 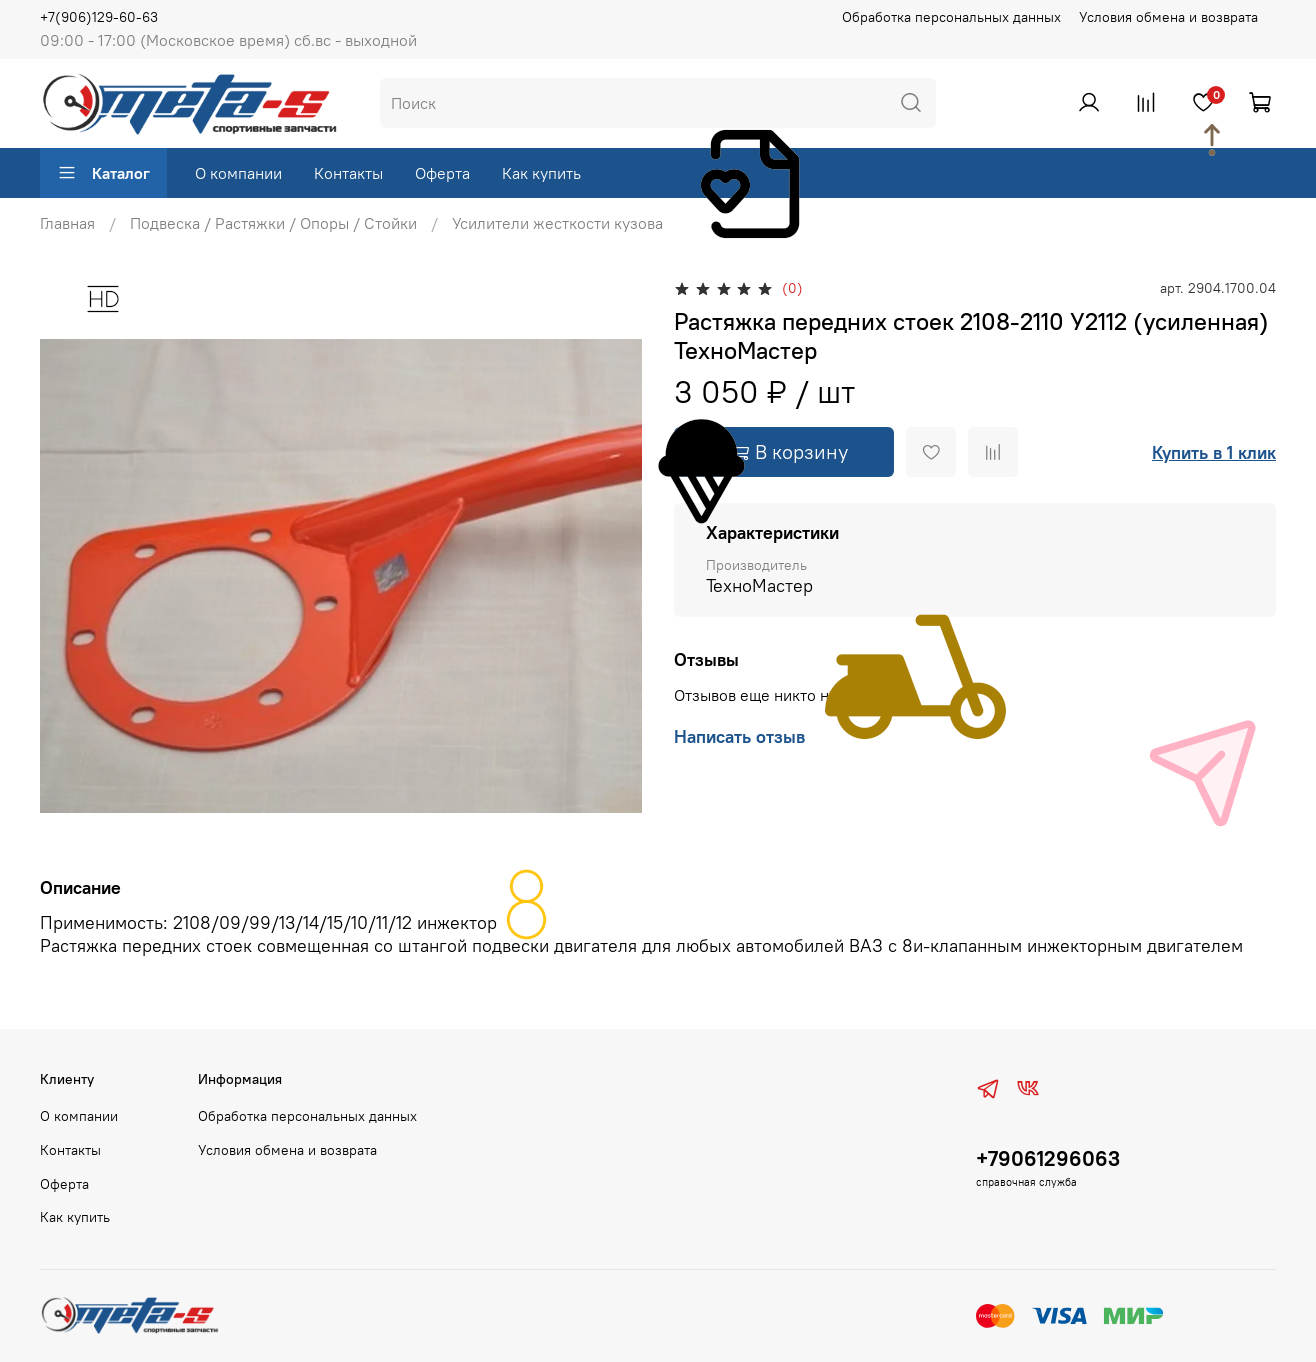 What do you see at coordinates (701, 469) in the screenshot?
I see `browse dessert or ice cream options` at bounding box center [701, 469].